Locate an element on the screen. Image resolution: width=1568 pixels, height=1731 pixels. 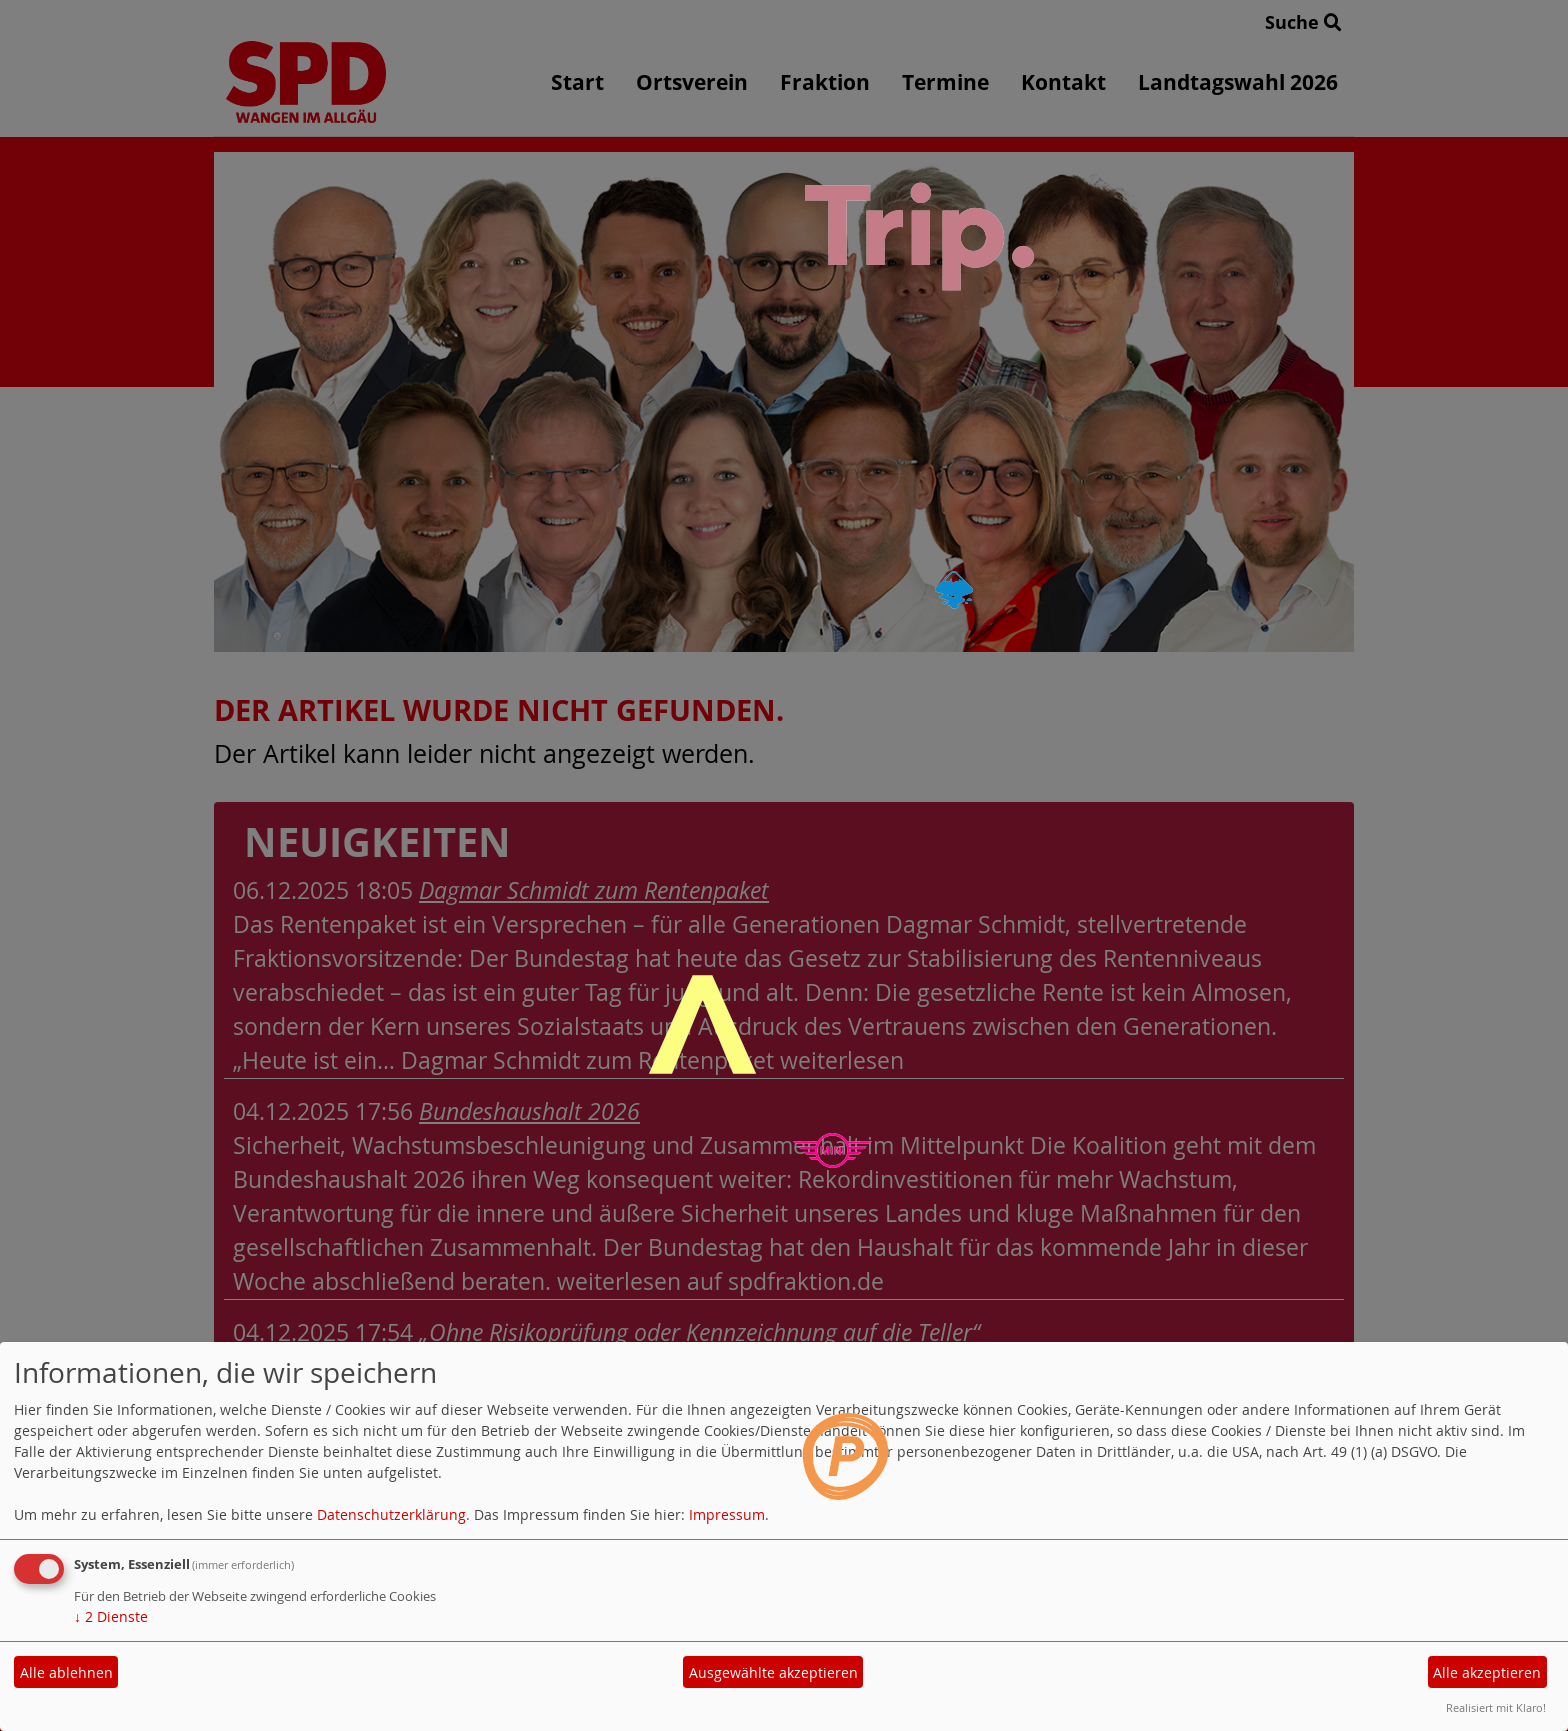
open Paperspace cloud computing platform is located at coordinates (845, 1456).